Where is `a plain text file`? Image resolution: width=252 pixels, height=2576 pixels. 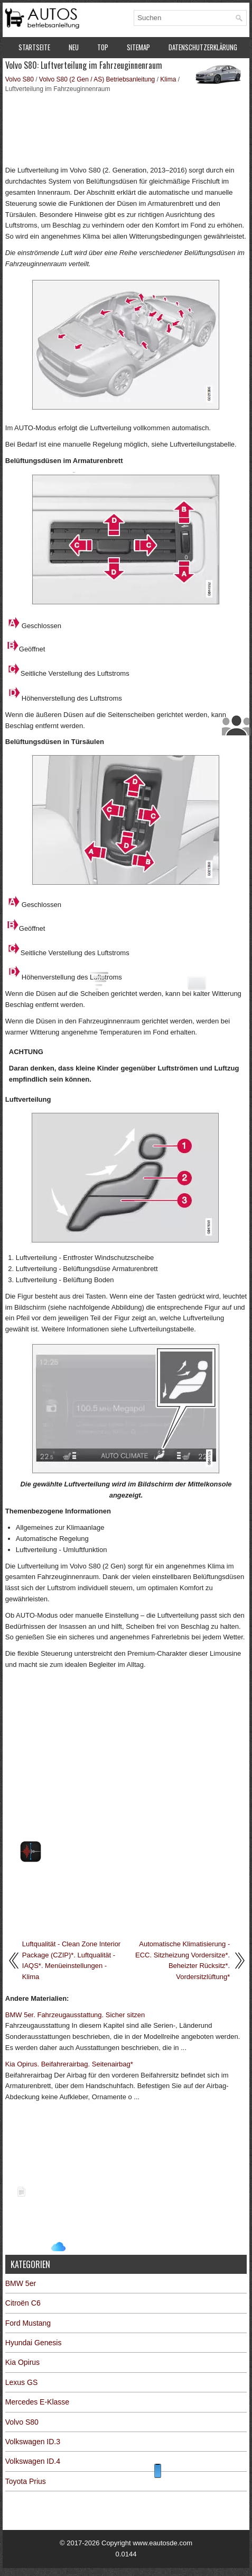 a plain text file is located at coordinates (21, 2191).